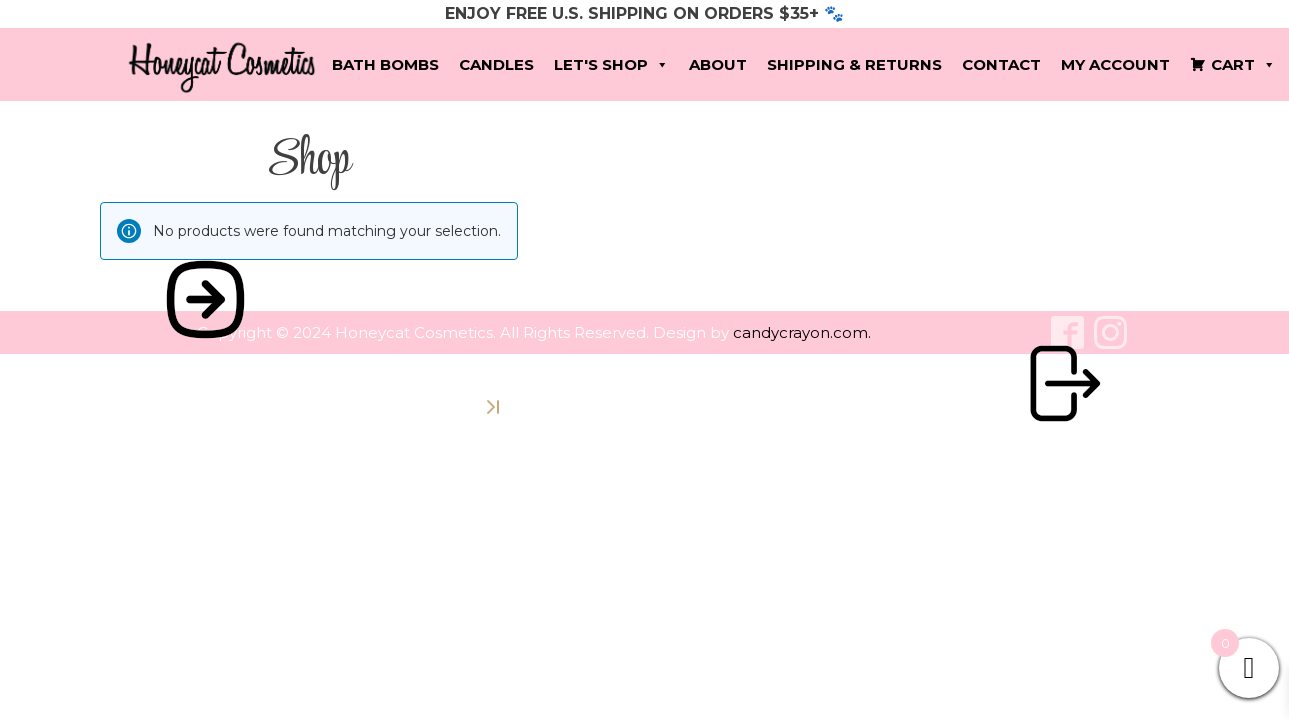 Image resolution: width=1289 pixels, height=720 pixels. What do you see at coordinates (1059, 383) in the screenshot?
I see `log out of your account` at bounding box center [1059, 383].